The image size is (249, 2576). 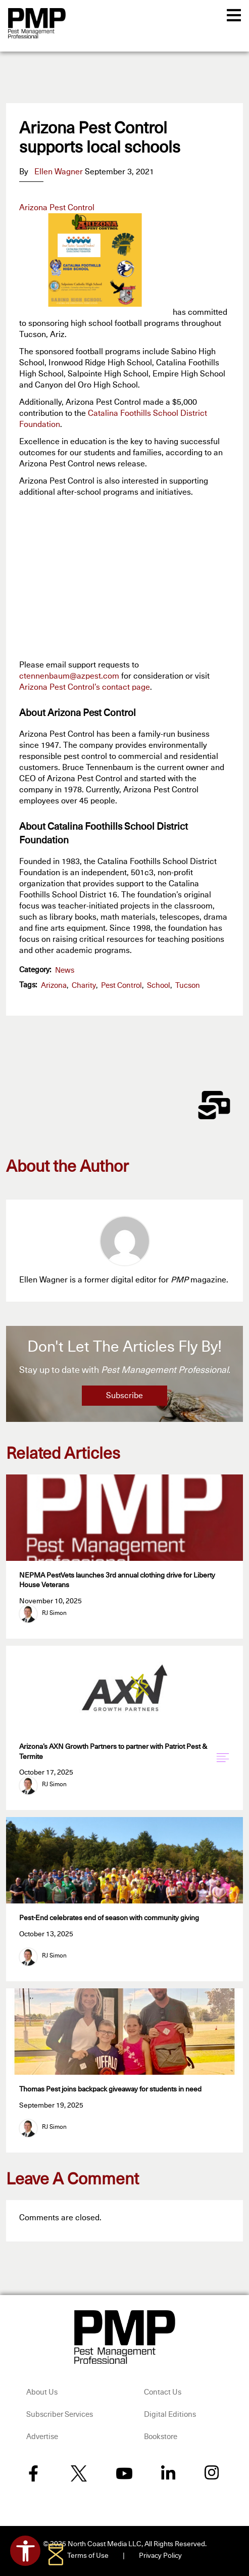 I want to click on align text to the left, so click(x=223, y=1758).